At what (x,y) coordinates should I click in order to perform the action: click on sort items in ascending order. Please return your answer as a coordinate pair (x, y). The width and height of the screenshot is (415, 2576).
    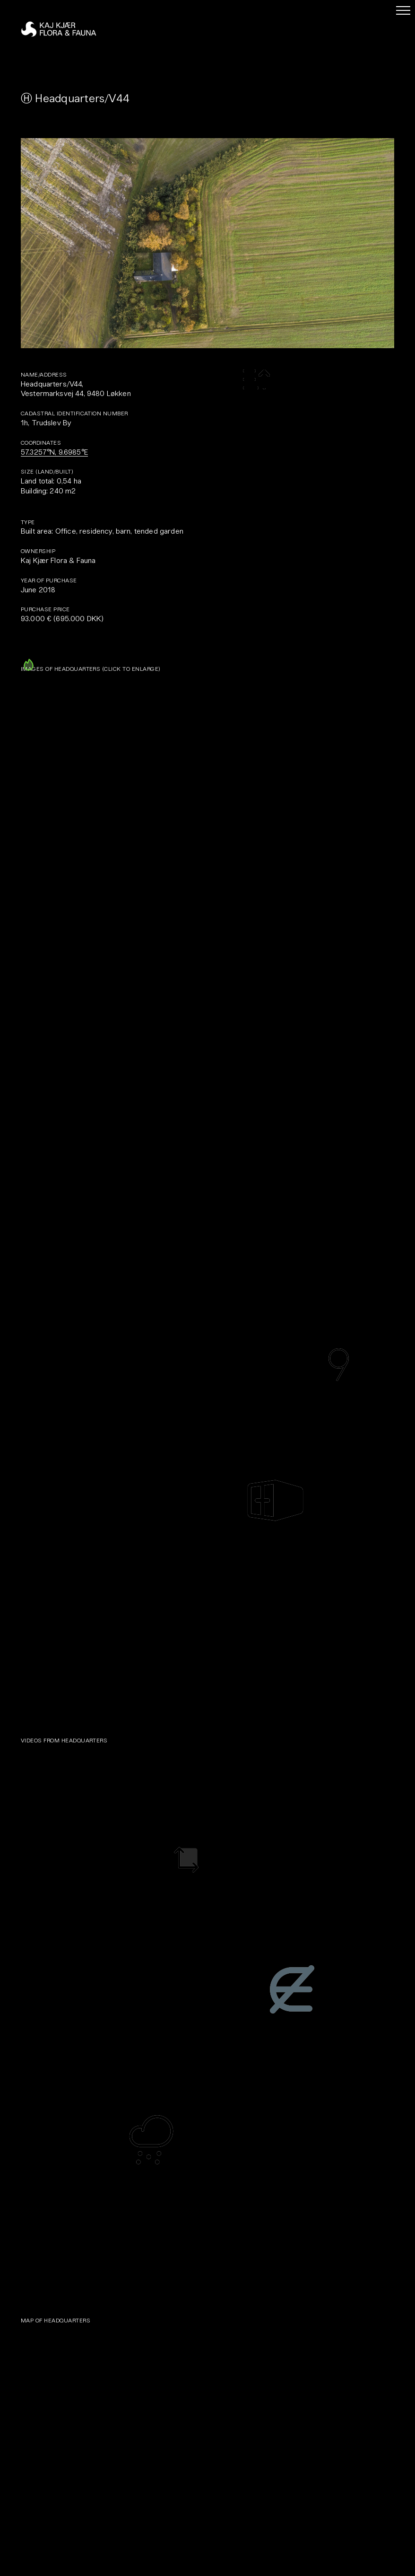
    Looking at the image, I should click on (256, 379).